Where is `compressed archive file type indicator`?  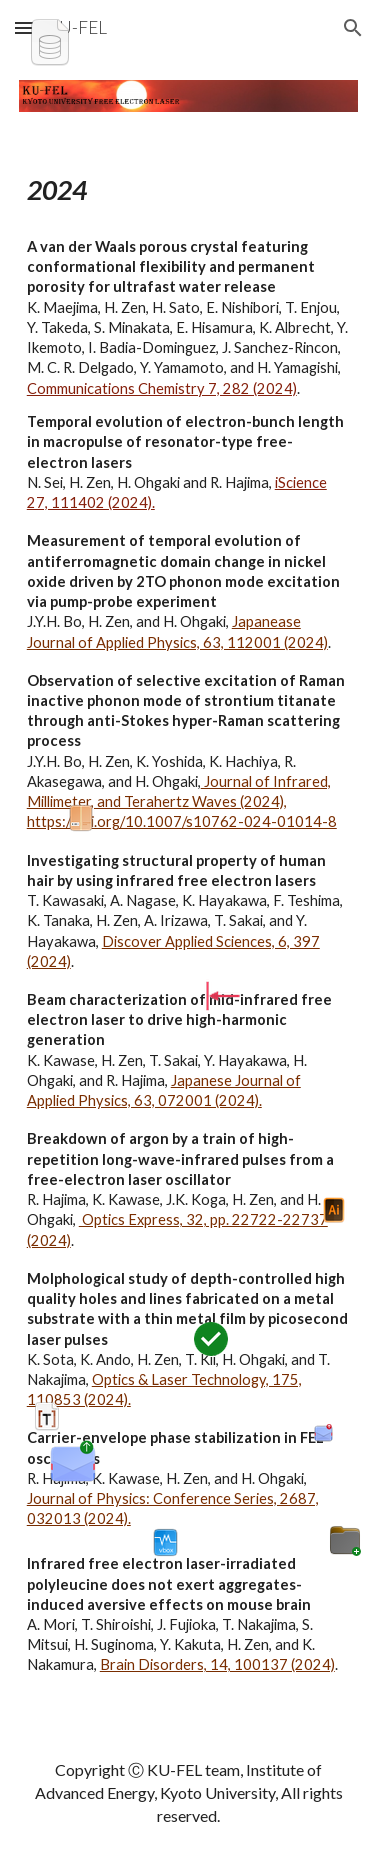 compressed archive file type indicator is located at coordinates (81, 818).